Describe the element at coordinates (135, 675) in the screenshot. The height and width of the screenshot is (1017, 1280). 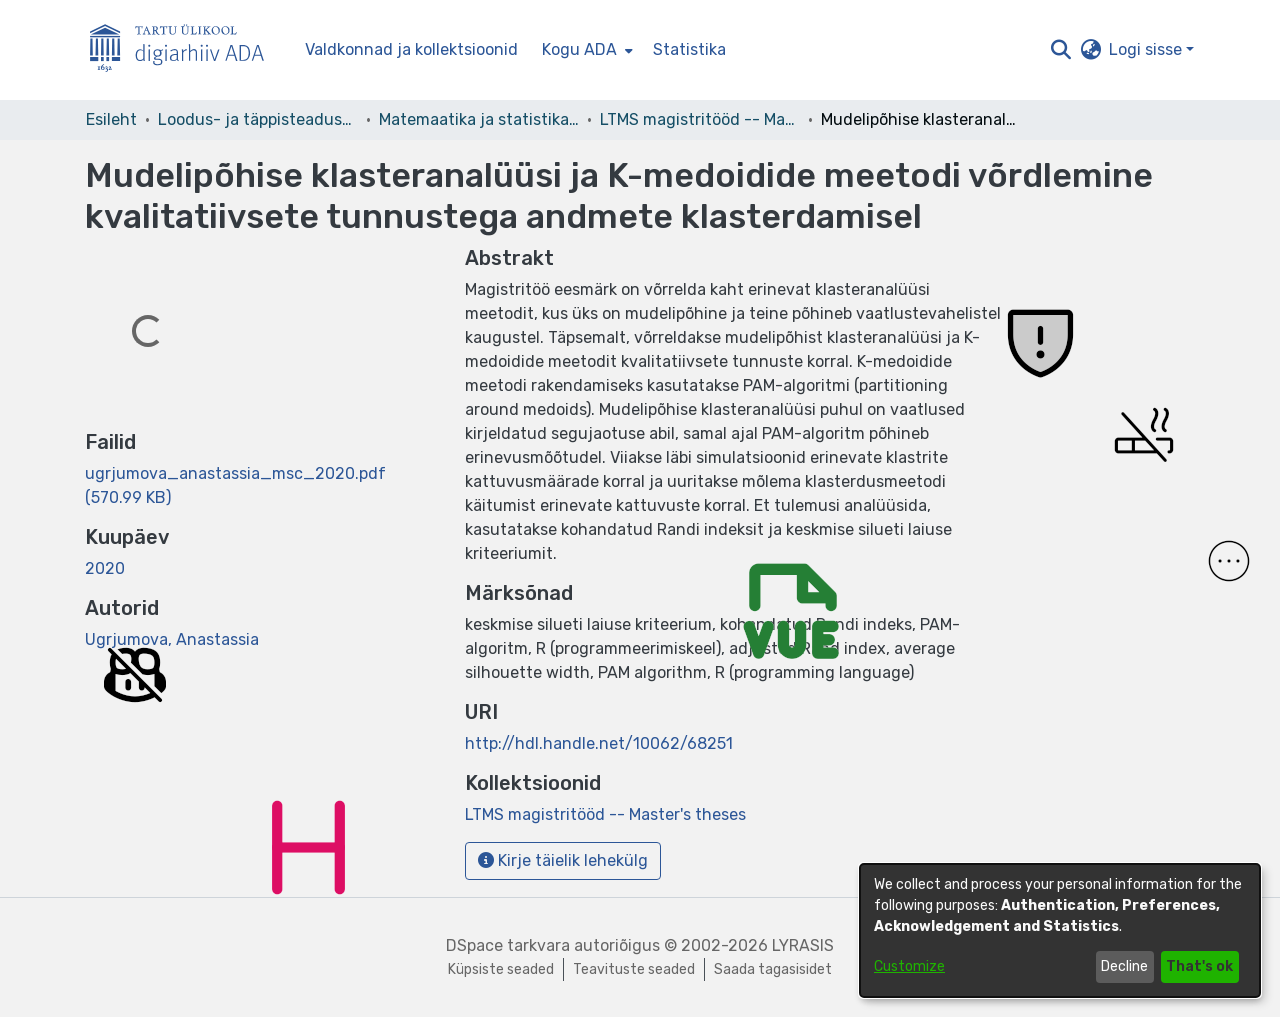
I see `indicates github copilot is unavailable or disabled` at that location.